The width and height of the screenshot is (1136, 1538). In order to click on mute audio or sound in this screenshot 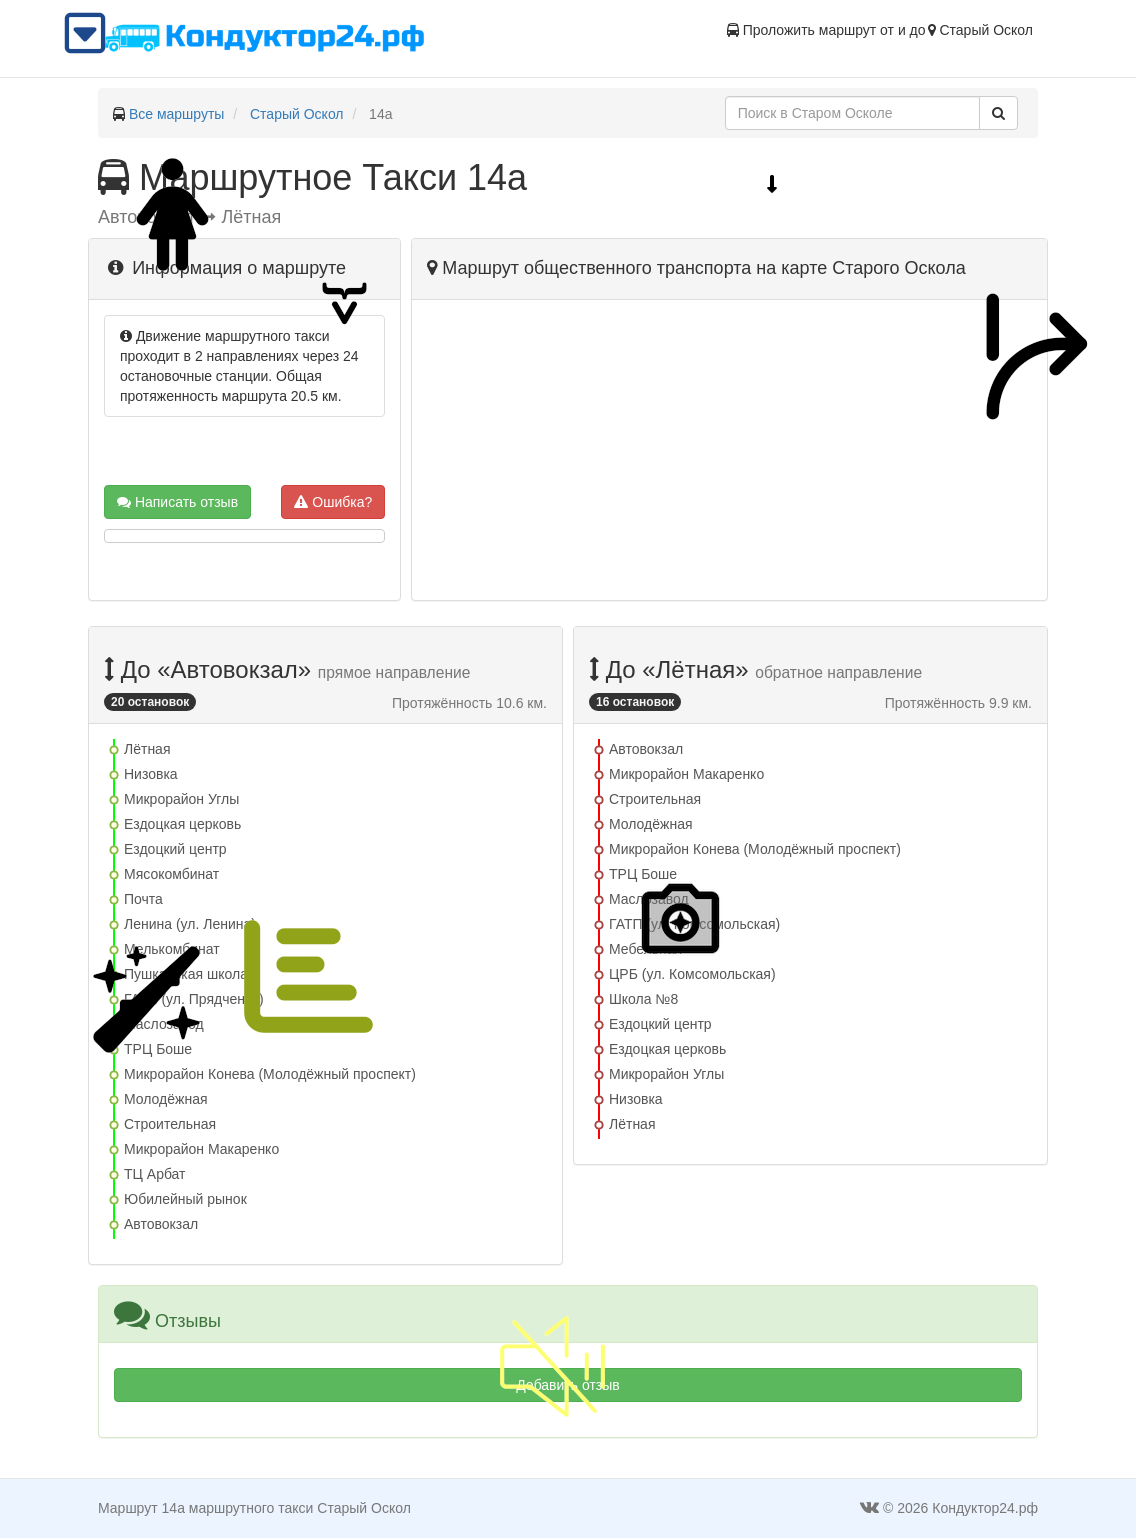, I will do `click(550, 1366)`.